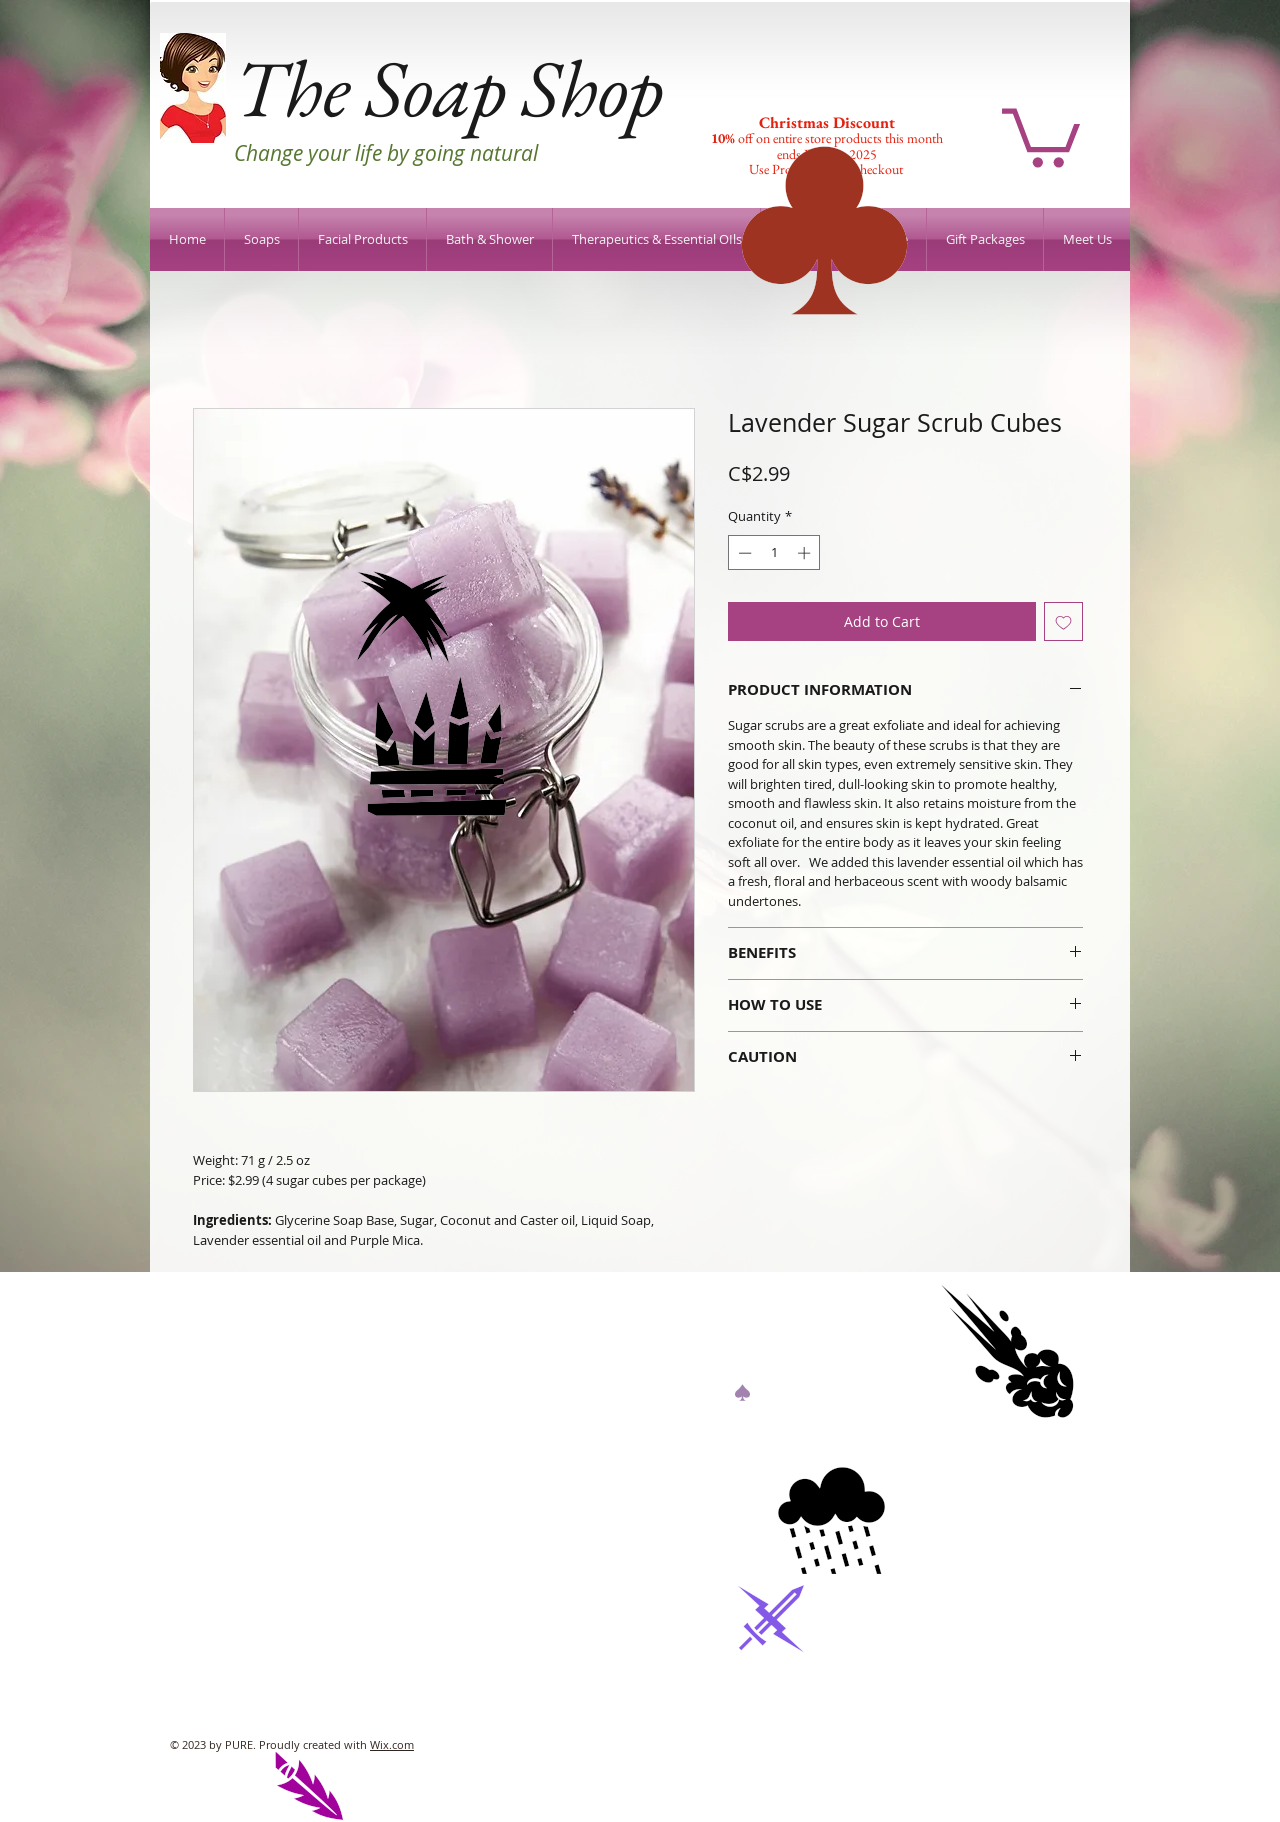  I want to click on place defensive barrier or fortification, so click(437, 746).